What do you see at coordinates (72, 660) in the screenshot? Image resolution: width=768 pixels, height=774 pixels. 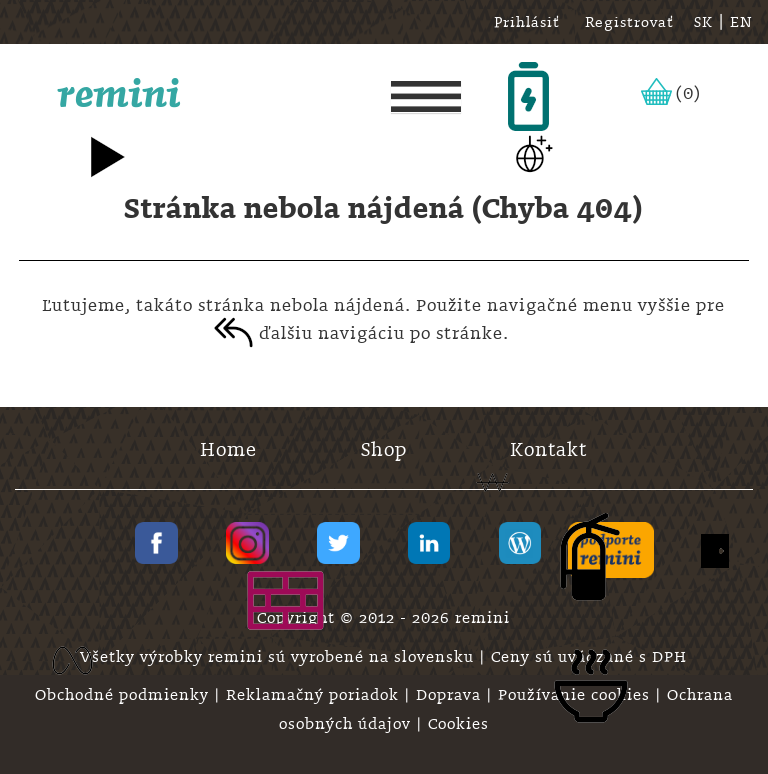 I see `Meta company logo` at bounding box center [72, 660].